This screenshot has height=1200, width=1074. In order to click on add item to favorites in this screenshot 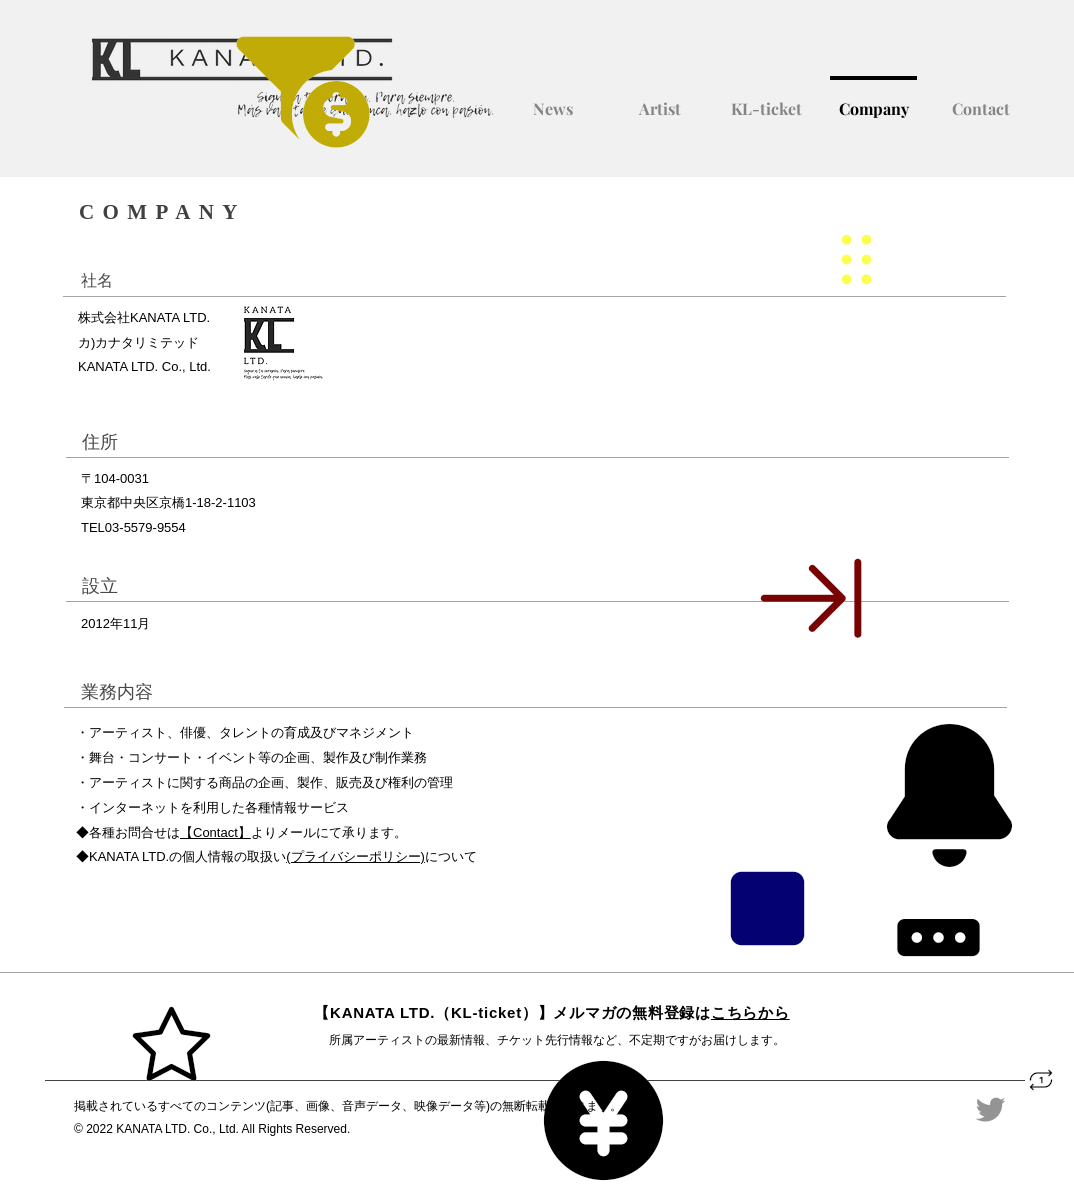, I will do `click(171, 1047)`.